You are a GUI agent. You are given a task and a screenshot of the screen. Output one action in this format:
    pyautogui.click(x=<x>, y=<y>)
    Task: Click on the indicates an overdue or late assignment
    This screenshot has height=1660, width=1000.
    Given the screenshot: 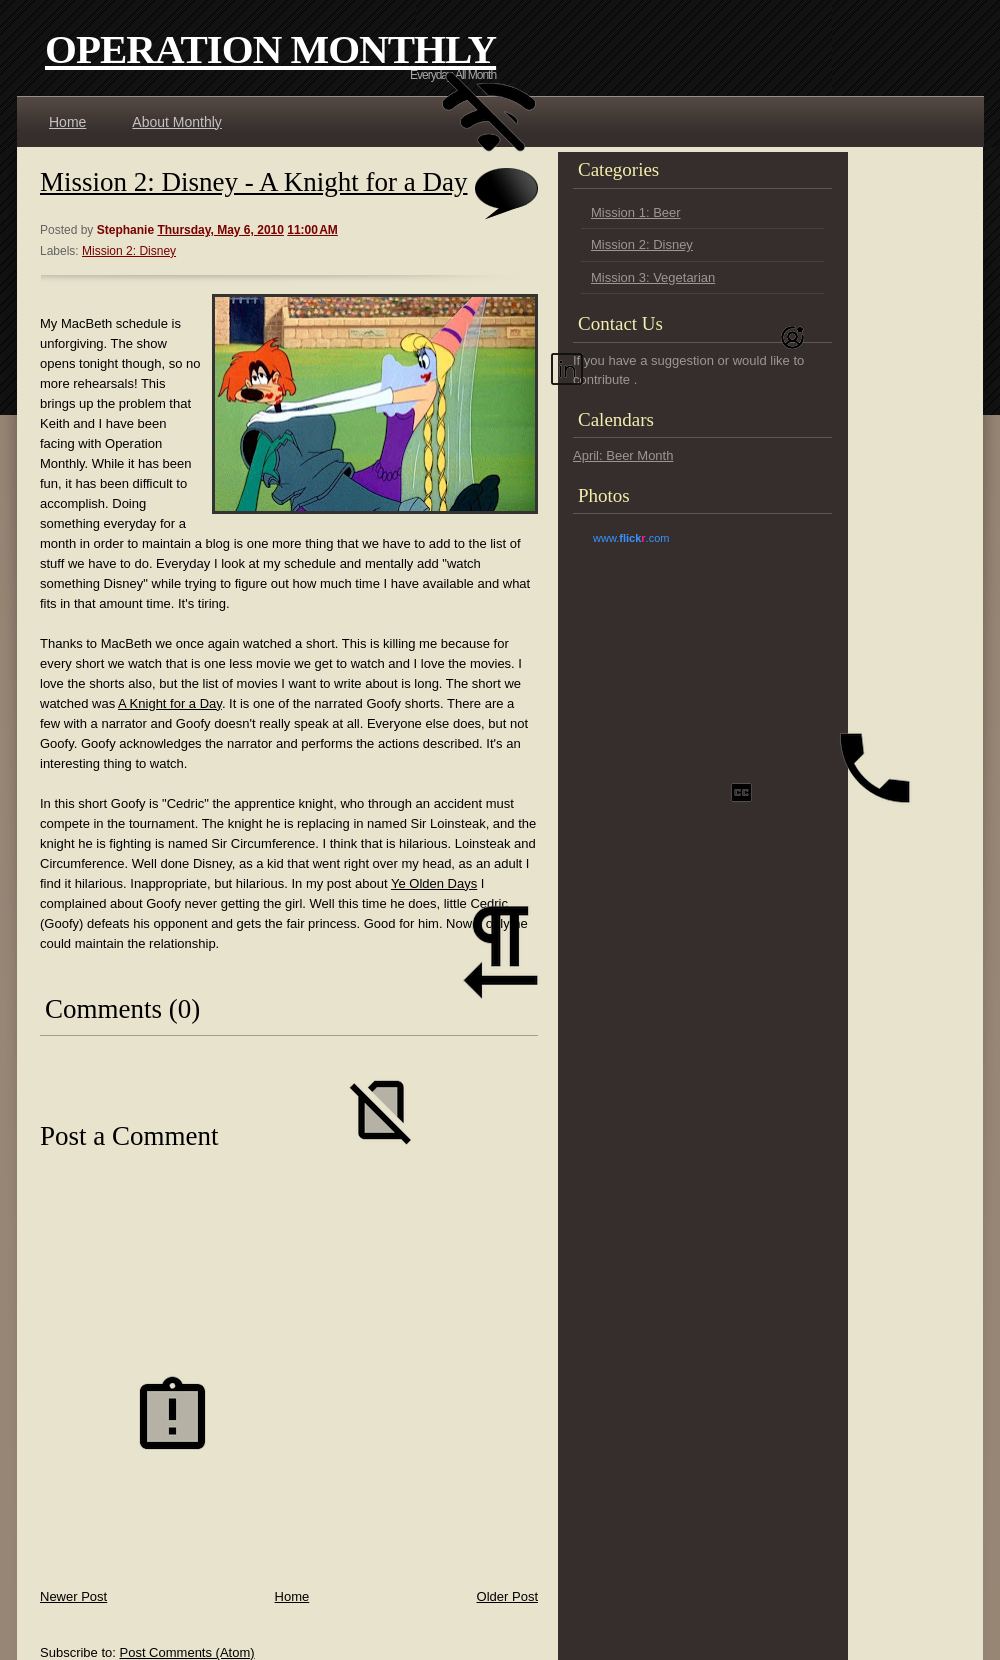 What is the action you would take?
    pyautogui.click(x=172, y=1416)
    